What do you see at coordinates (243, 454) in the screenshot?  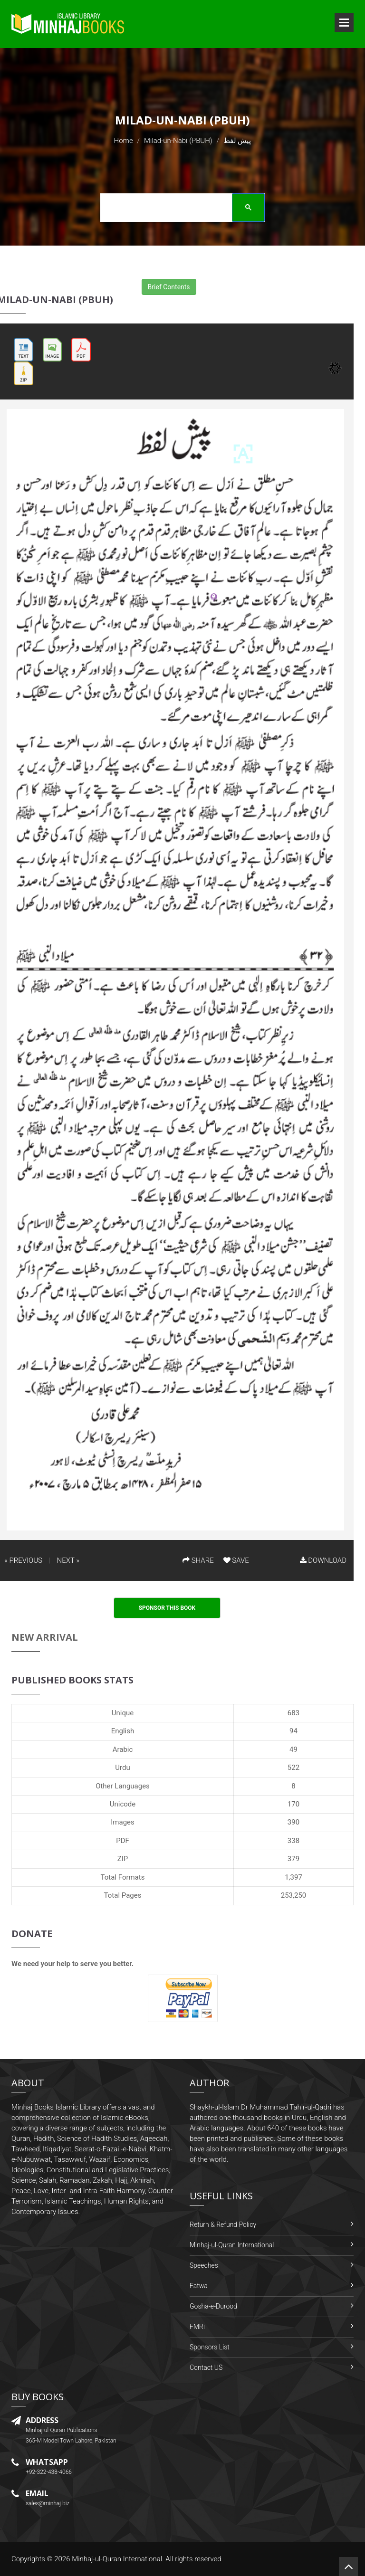 I see `scan text using optical character recognition (OCR)` at bounding box center [243, 454].